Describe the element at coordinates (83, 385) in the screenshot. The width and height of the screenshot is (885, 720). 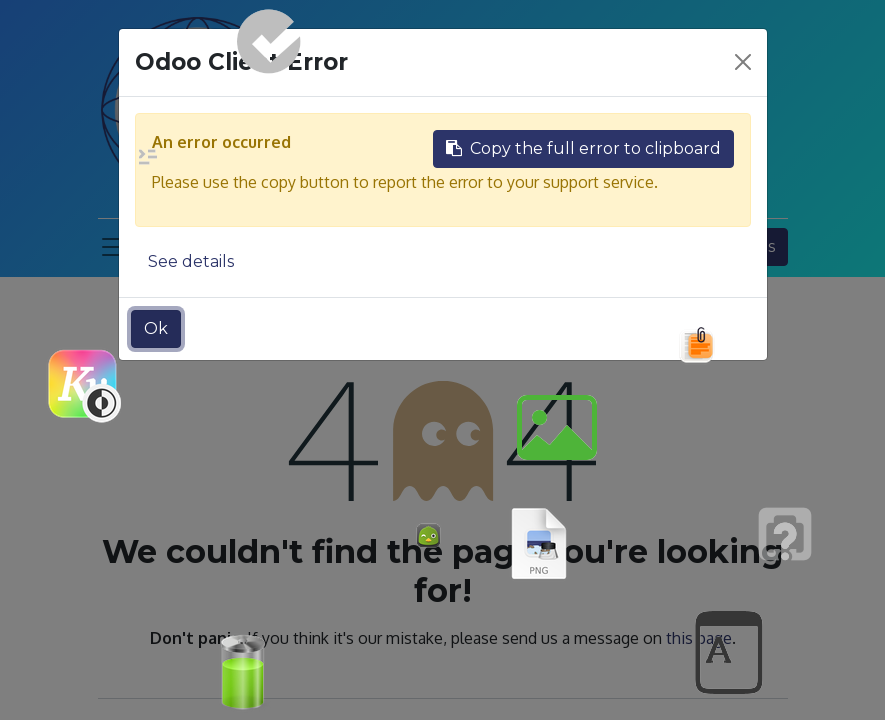
I see `open kvantum theme manager settings` at that location.